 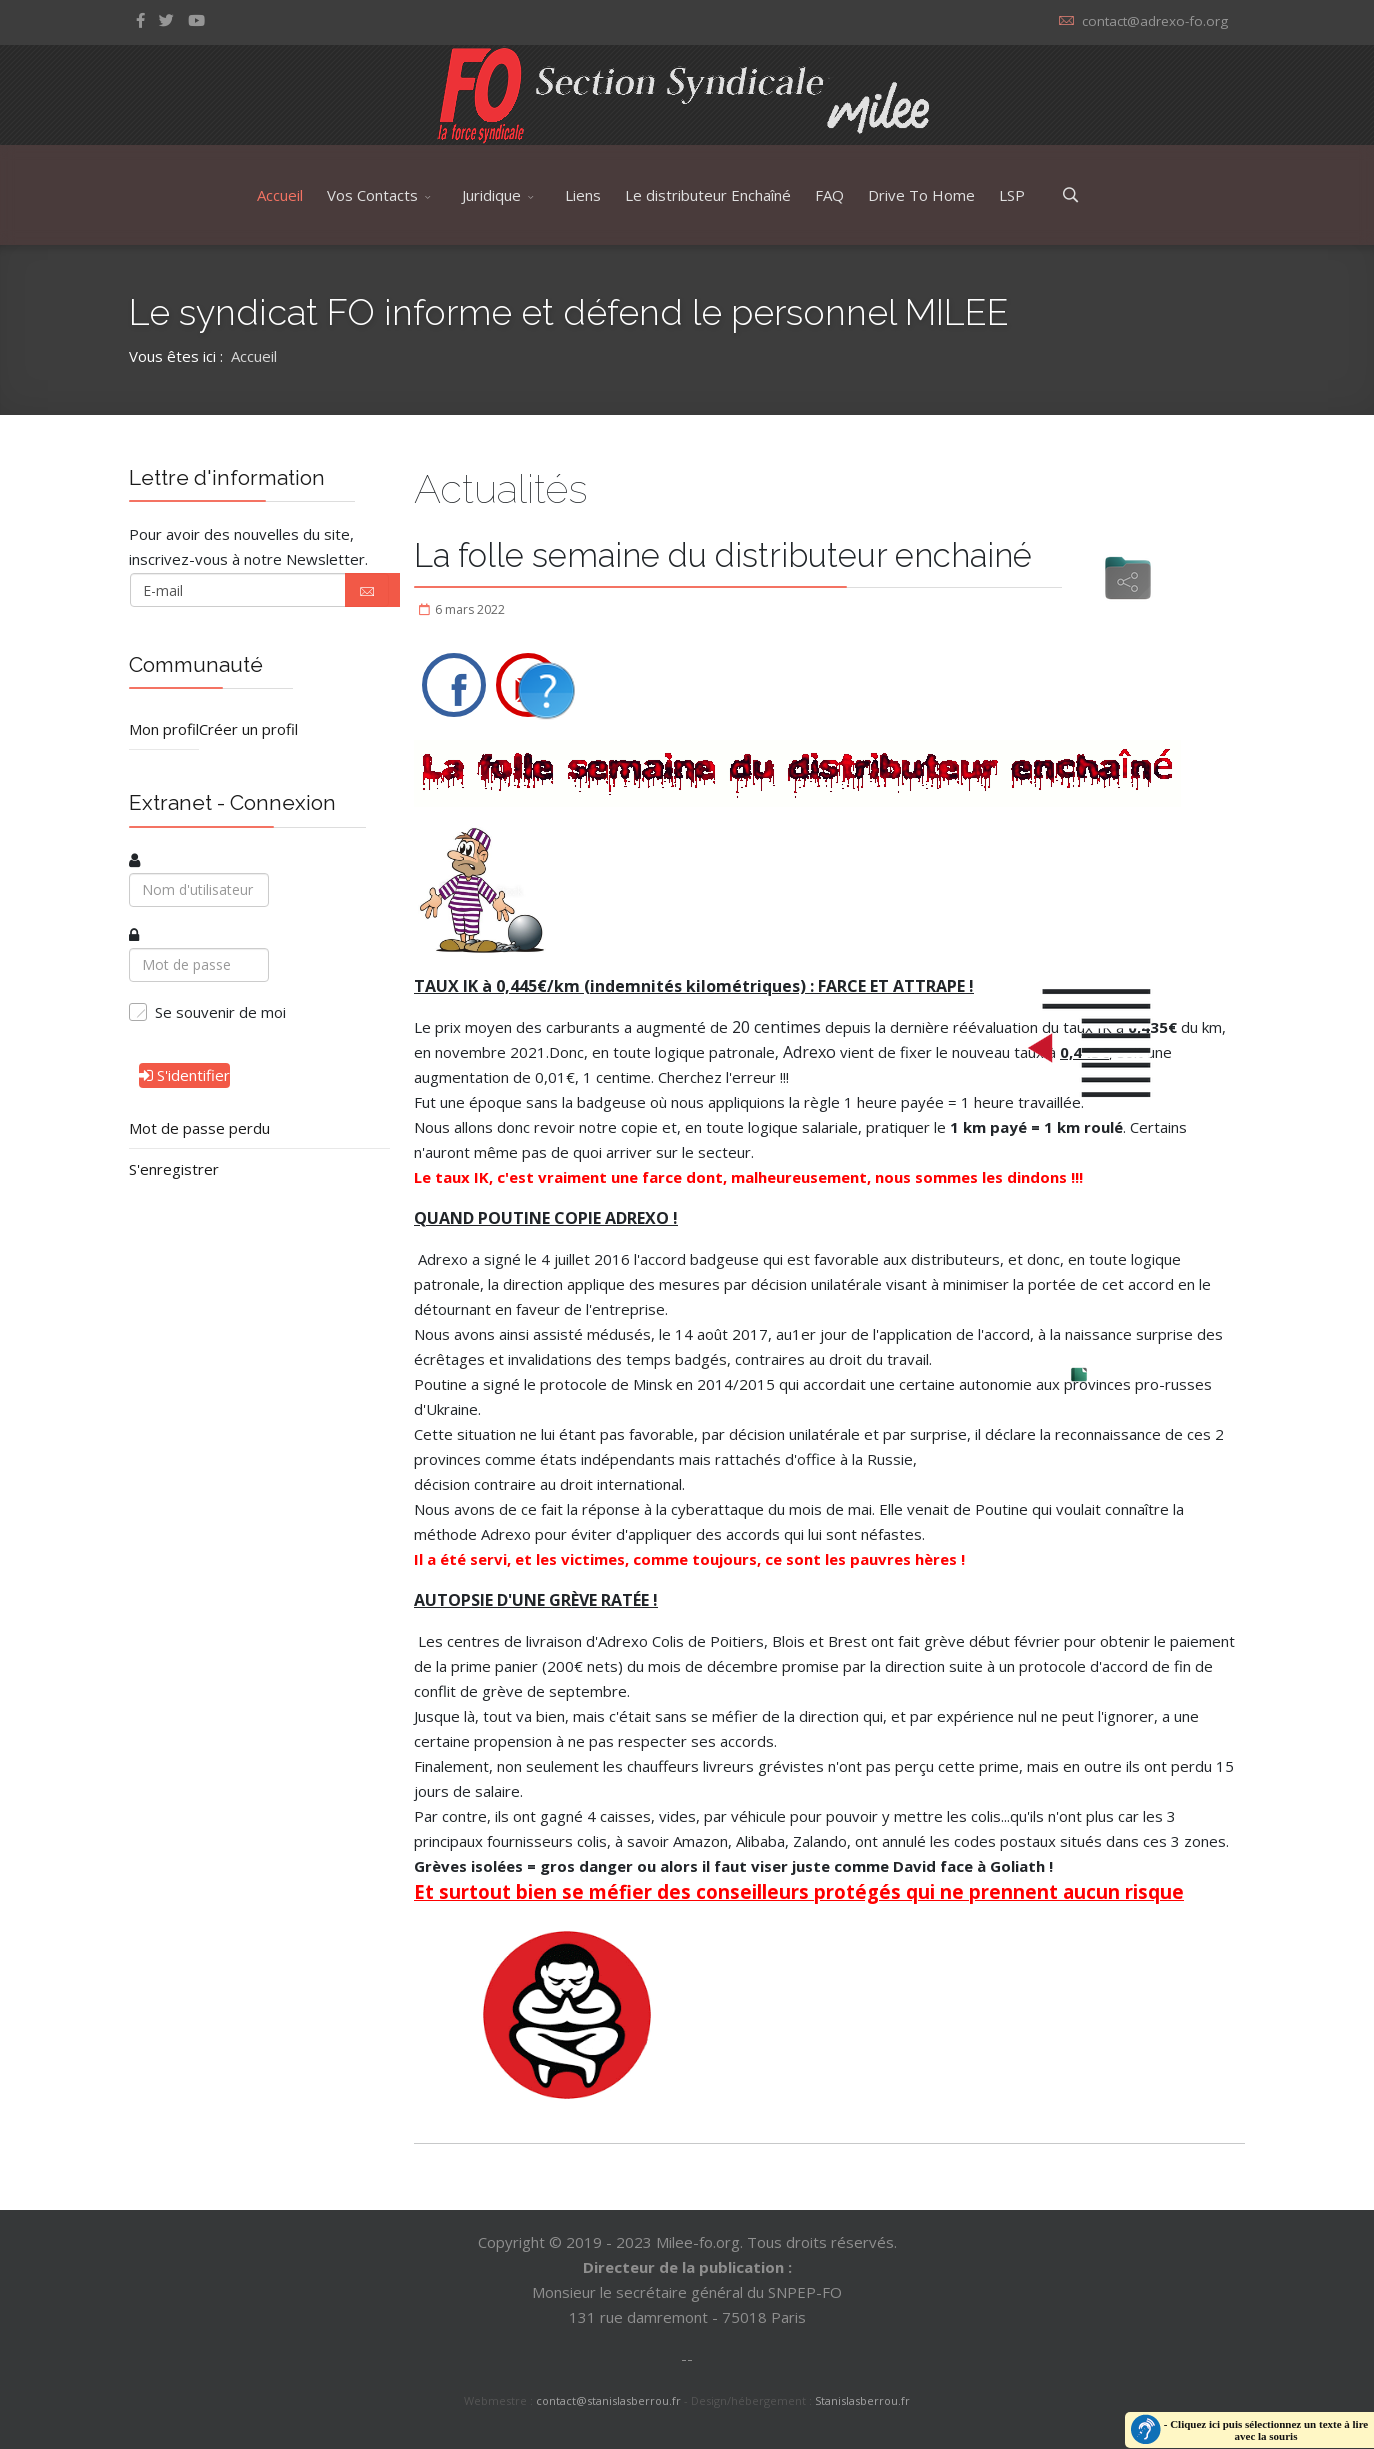 I want to click on access frequently asked questions, so click(x=546, y=690).